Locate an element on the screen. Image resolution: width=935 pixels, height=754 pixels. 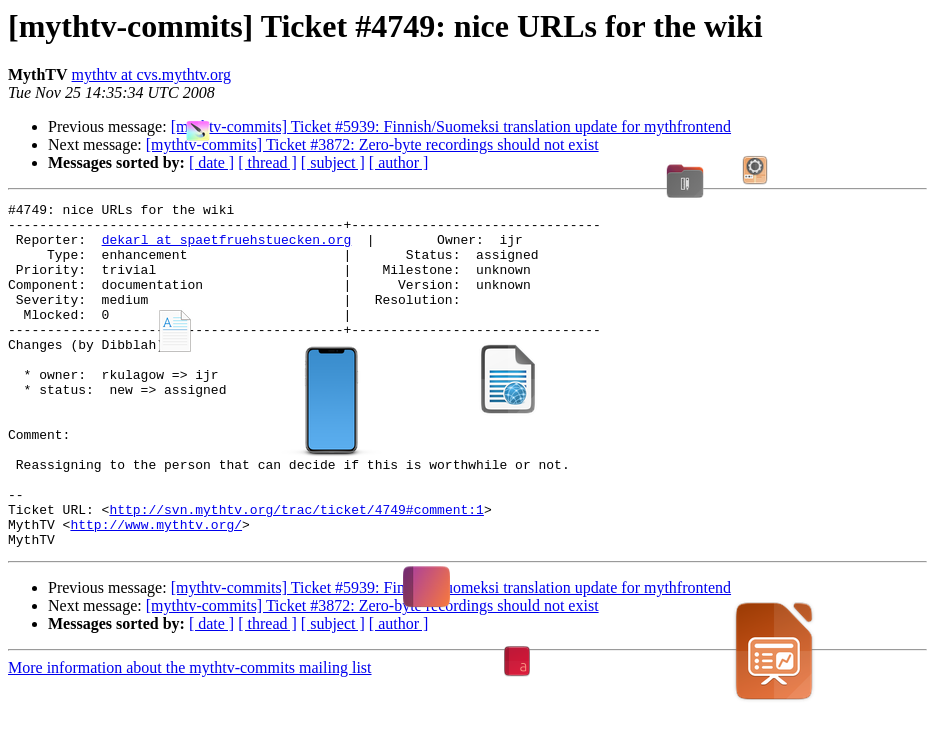
open a text document or word processing file is located at coordinates (175, 331).